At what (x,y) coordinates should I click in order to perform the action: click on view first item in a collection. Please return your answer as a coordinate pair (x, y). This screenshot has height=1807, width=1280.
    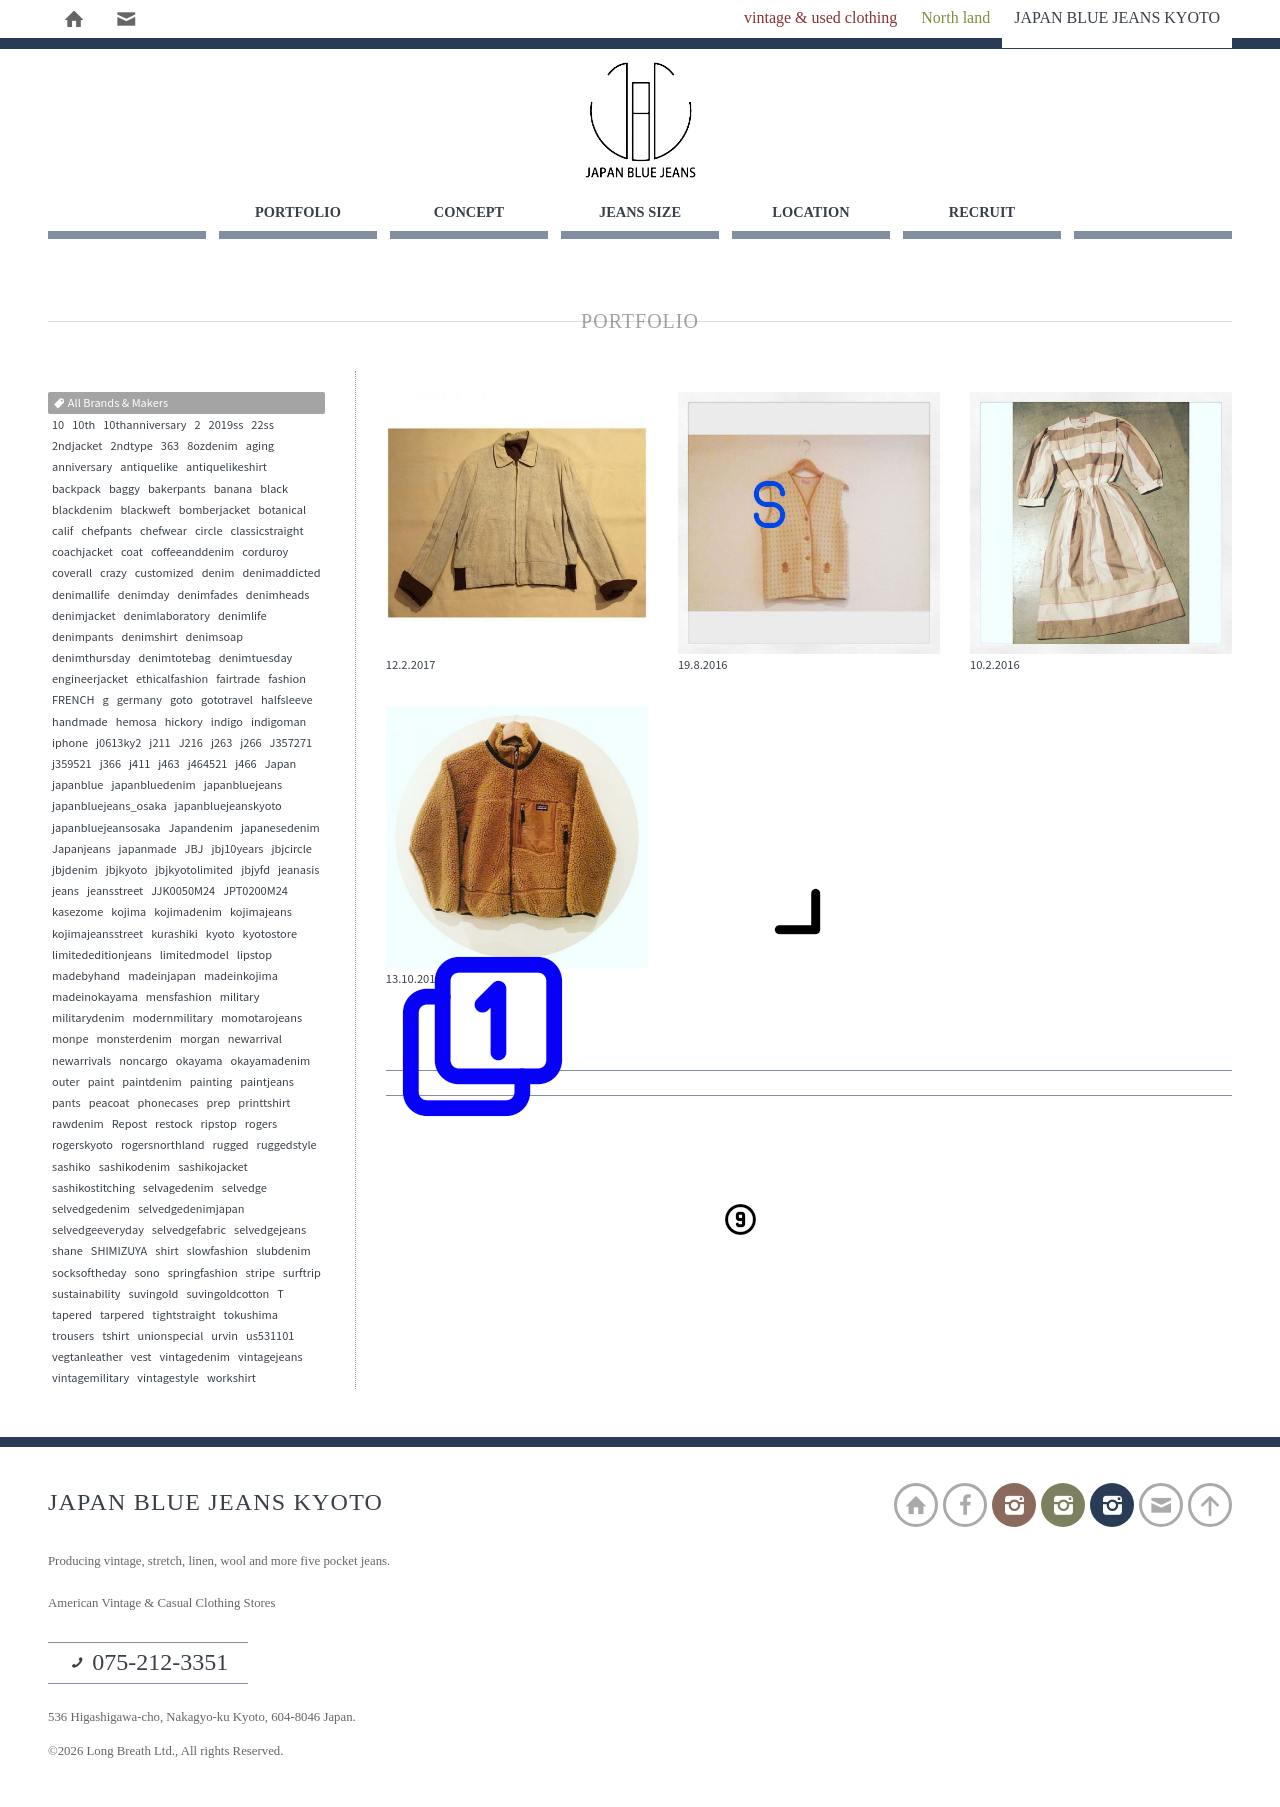
    Looking at the image, I should click on (482, 1036).